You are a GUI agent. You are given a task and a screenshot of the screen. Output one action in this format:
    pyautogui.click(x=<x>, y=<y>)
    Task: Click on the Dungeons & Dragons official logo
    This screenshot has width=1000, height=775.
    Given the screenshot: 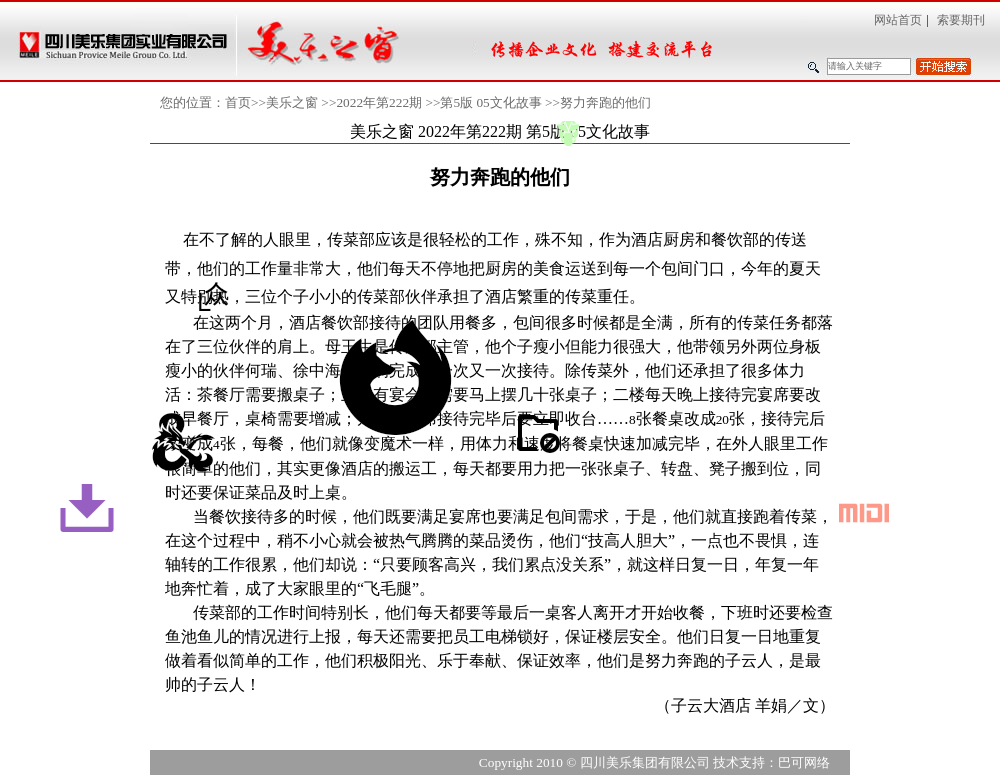 What is the action you would take?
    pyautogui.click(x=183, y=442)
    